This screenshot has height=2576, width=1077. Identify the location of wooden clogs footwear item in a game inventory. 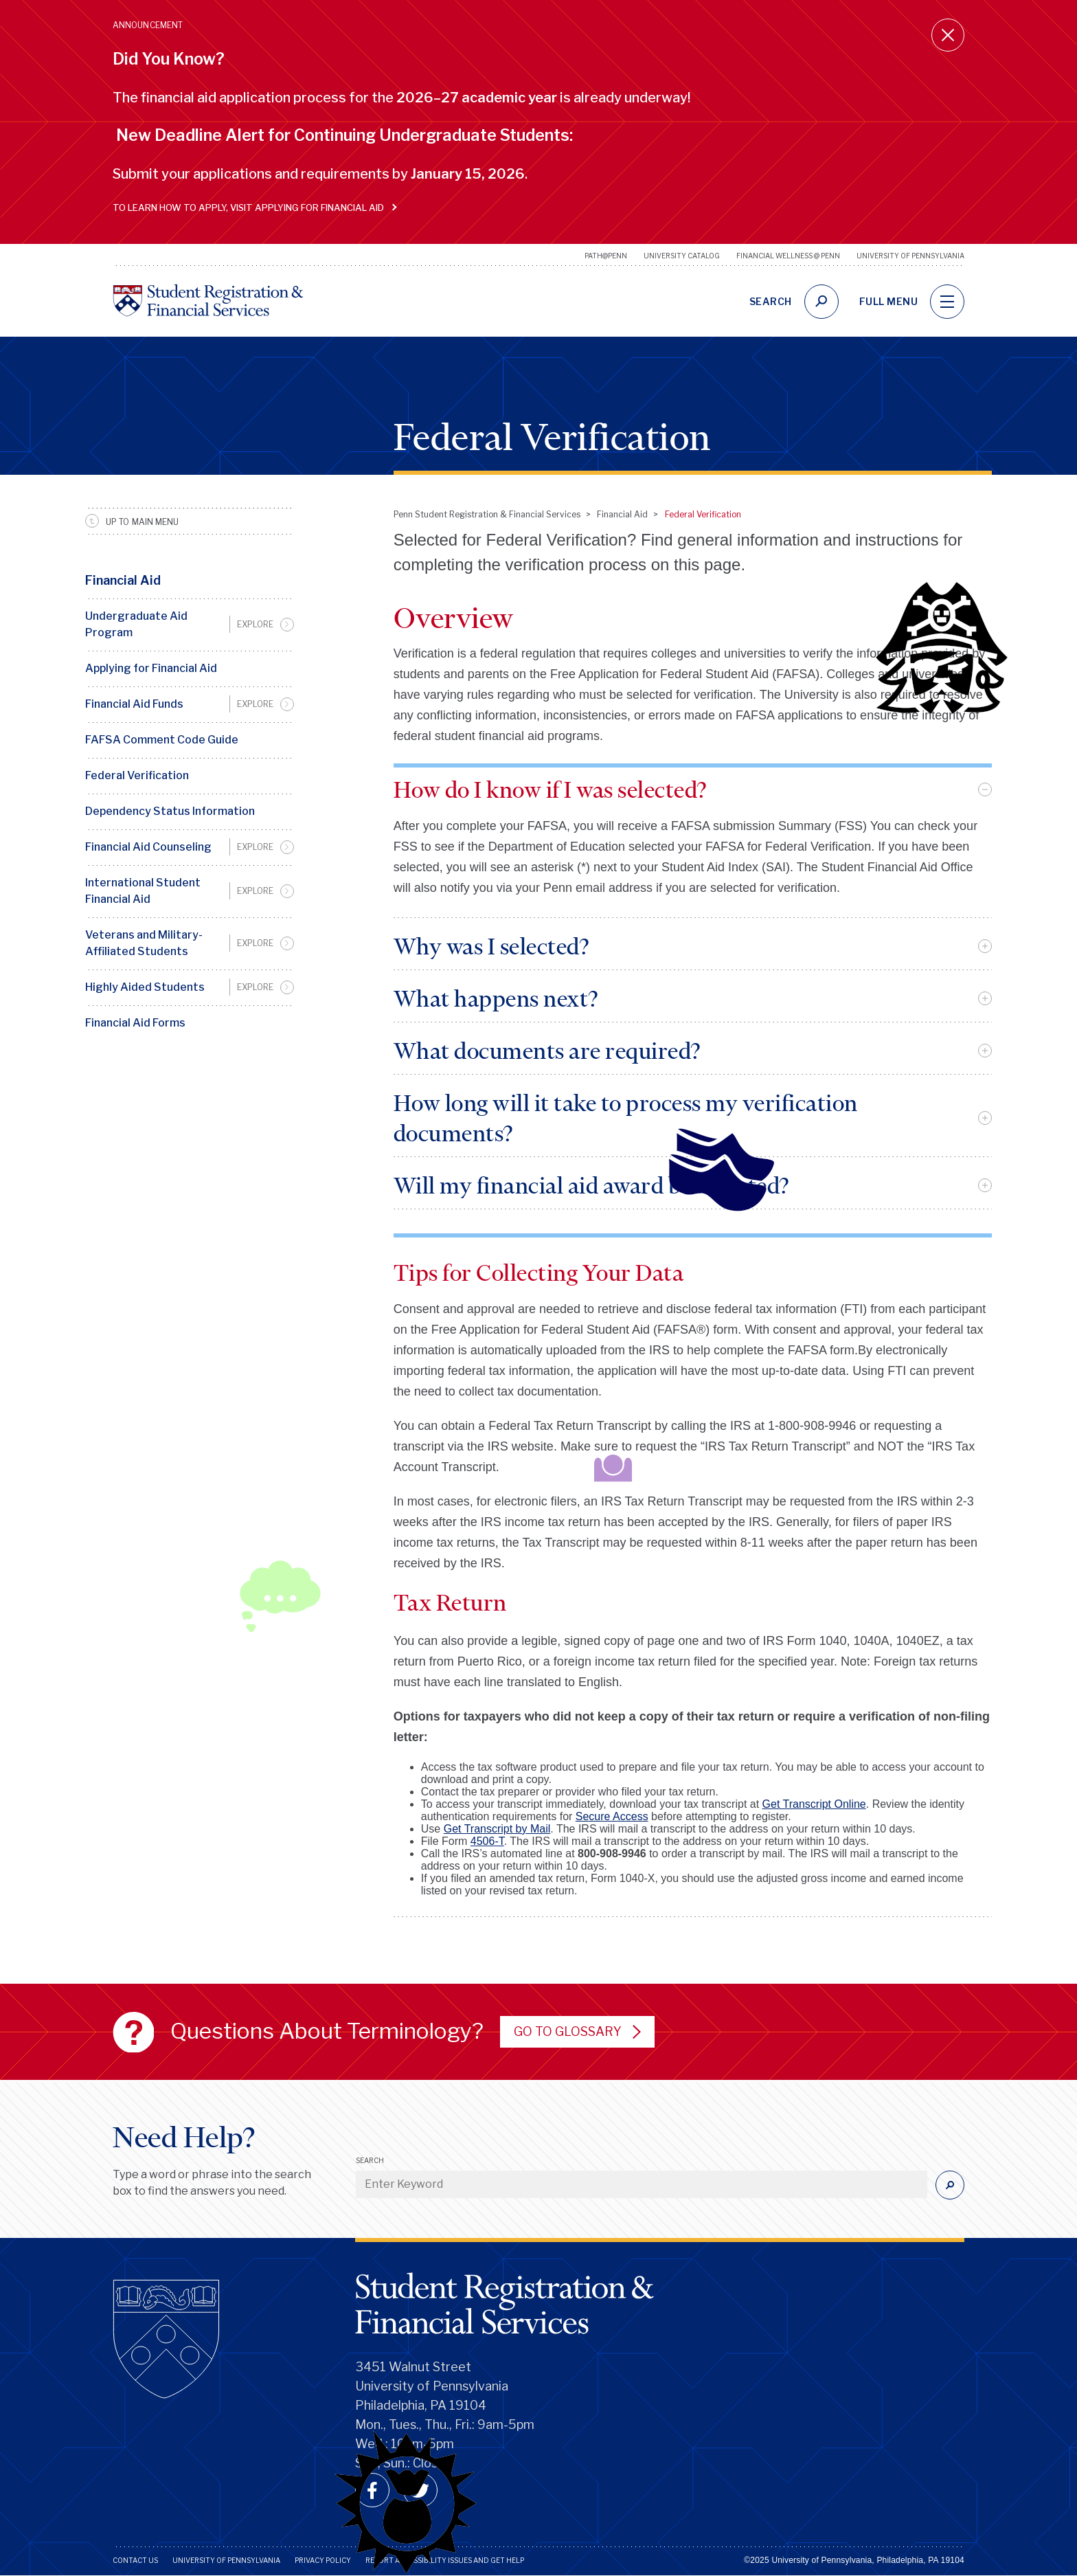
(721, 1169).